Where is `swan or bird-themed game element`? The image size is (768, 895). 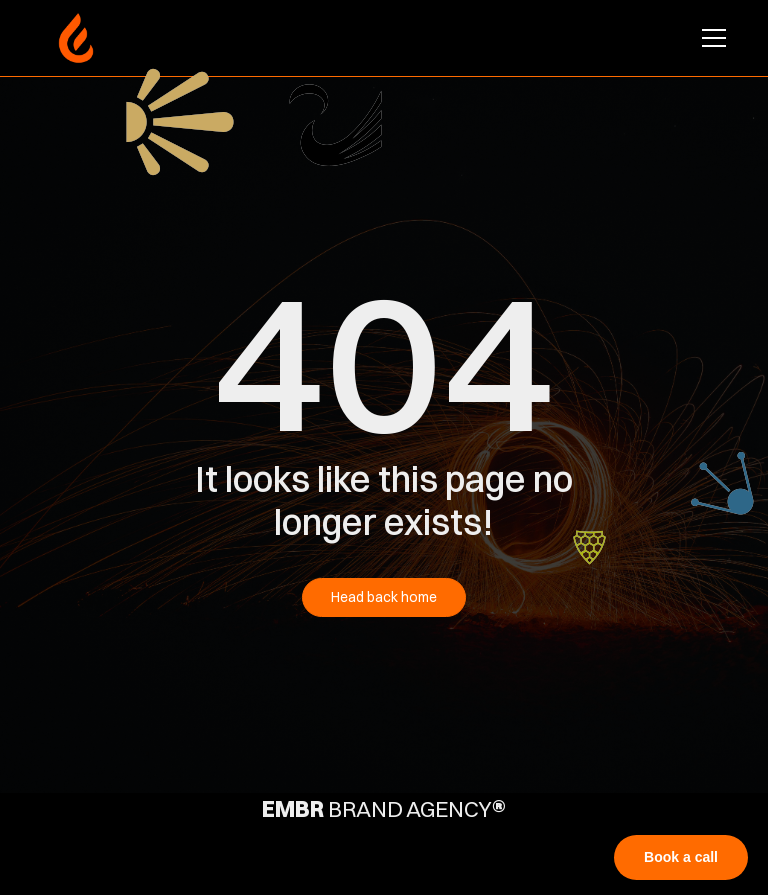
swan or bird-themed game element is located at coordinates (336, 121).